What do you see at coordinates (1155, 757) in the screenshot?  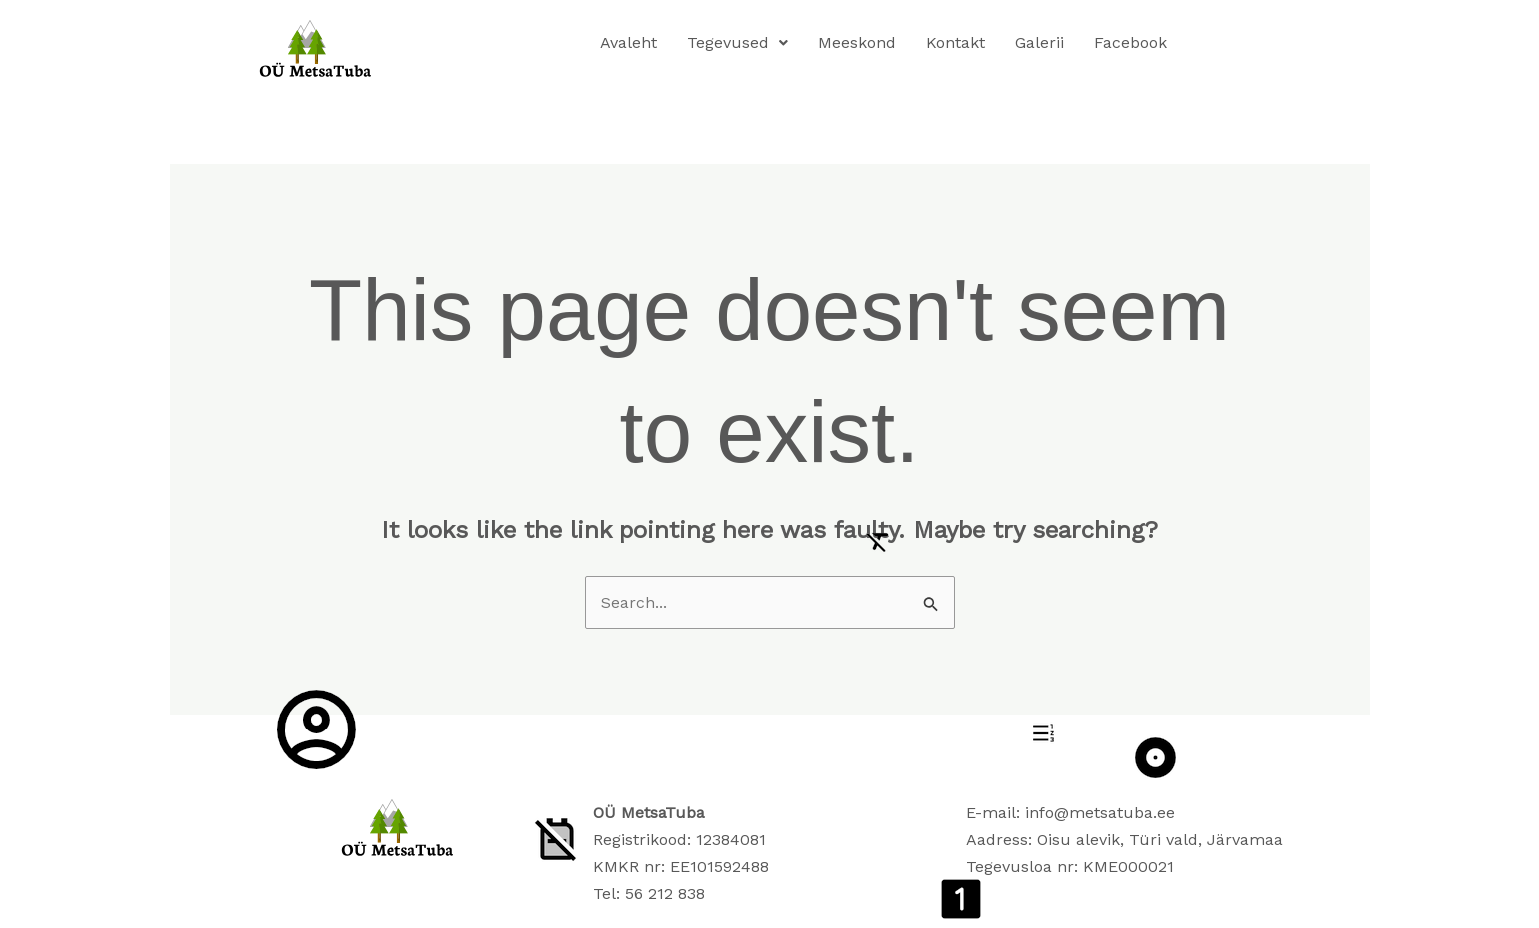 I see `access your music library or albums` at bounding box center [1155, 757].